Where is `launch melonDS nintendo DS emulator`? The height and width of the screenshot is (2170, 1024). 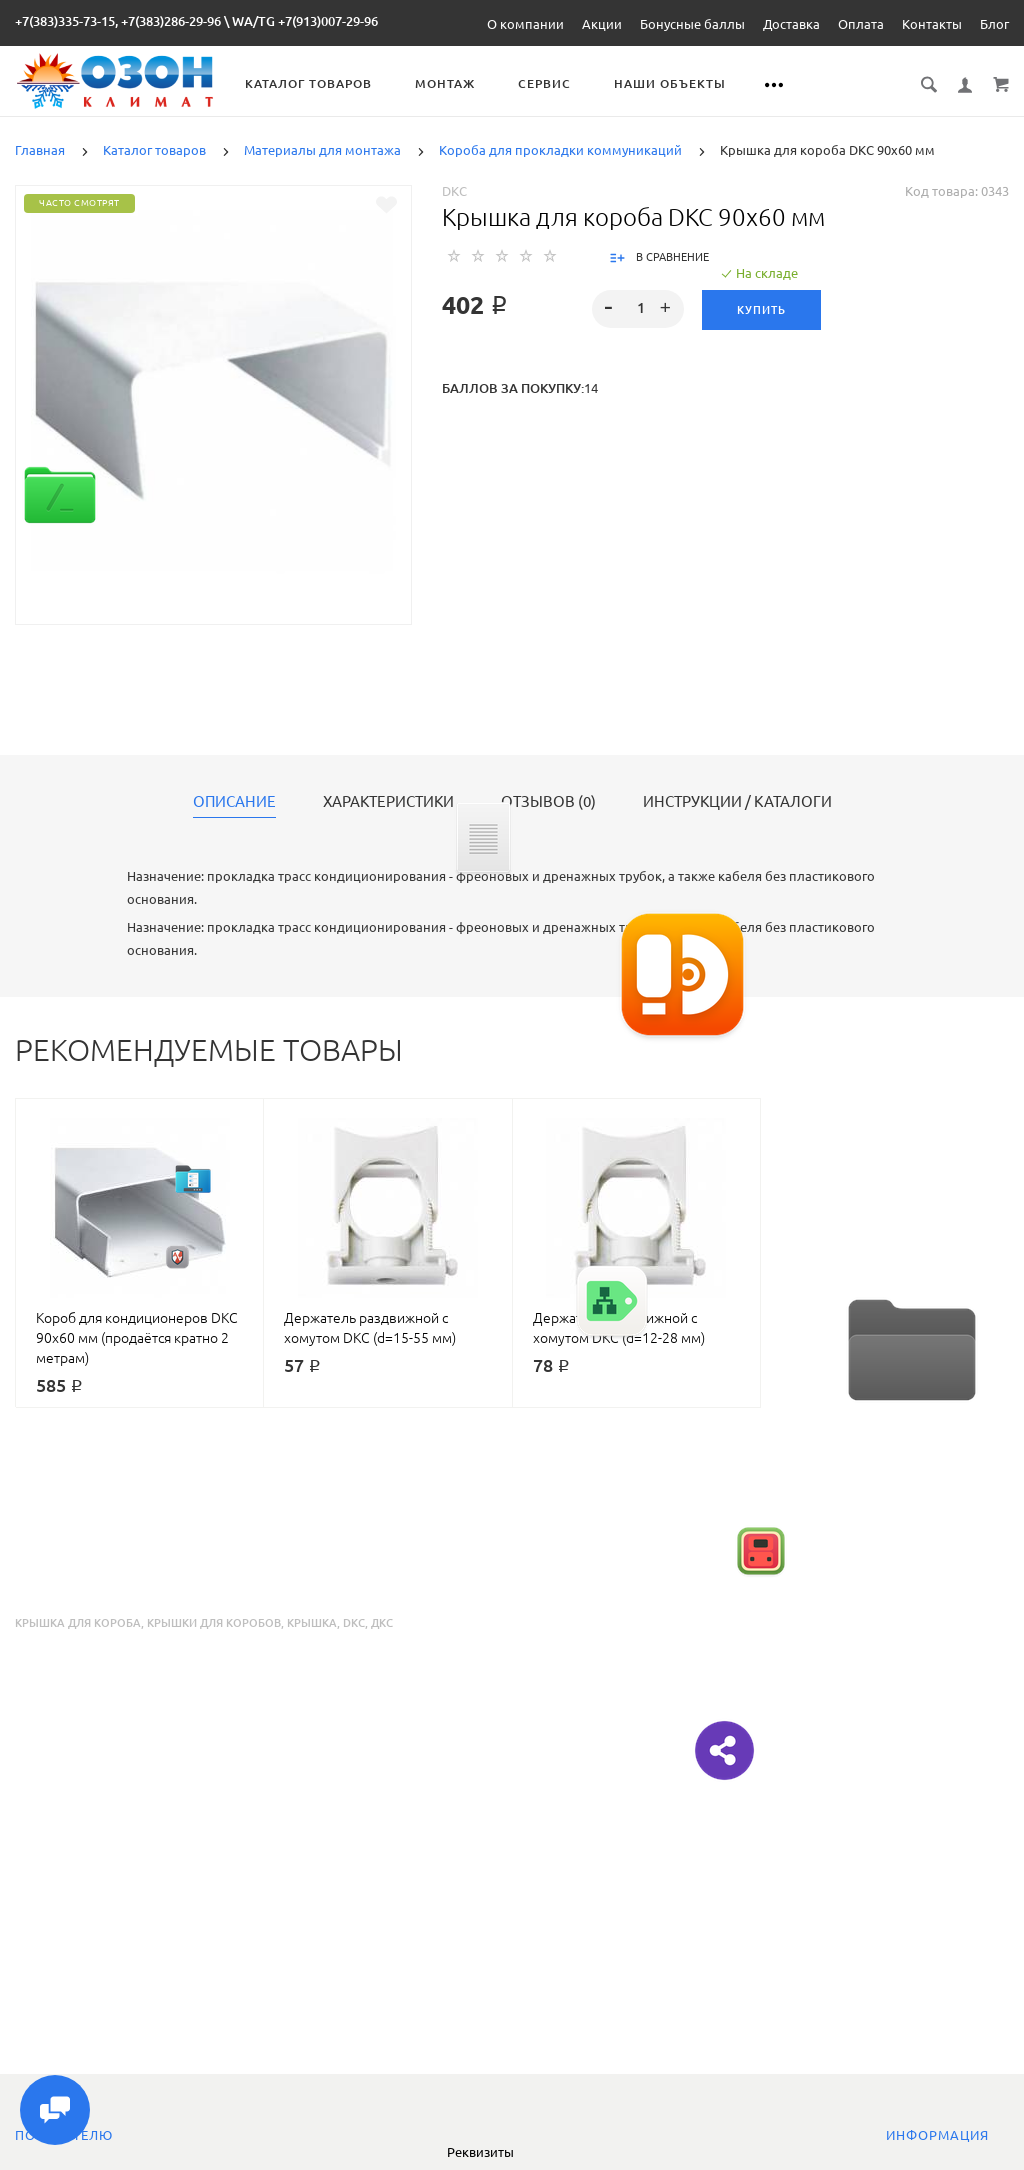 launch melonDS nintendo DS emulator is located at coordinates (761, 1551).